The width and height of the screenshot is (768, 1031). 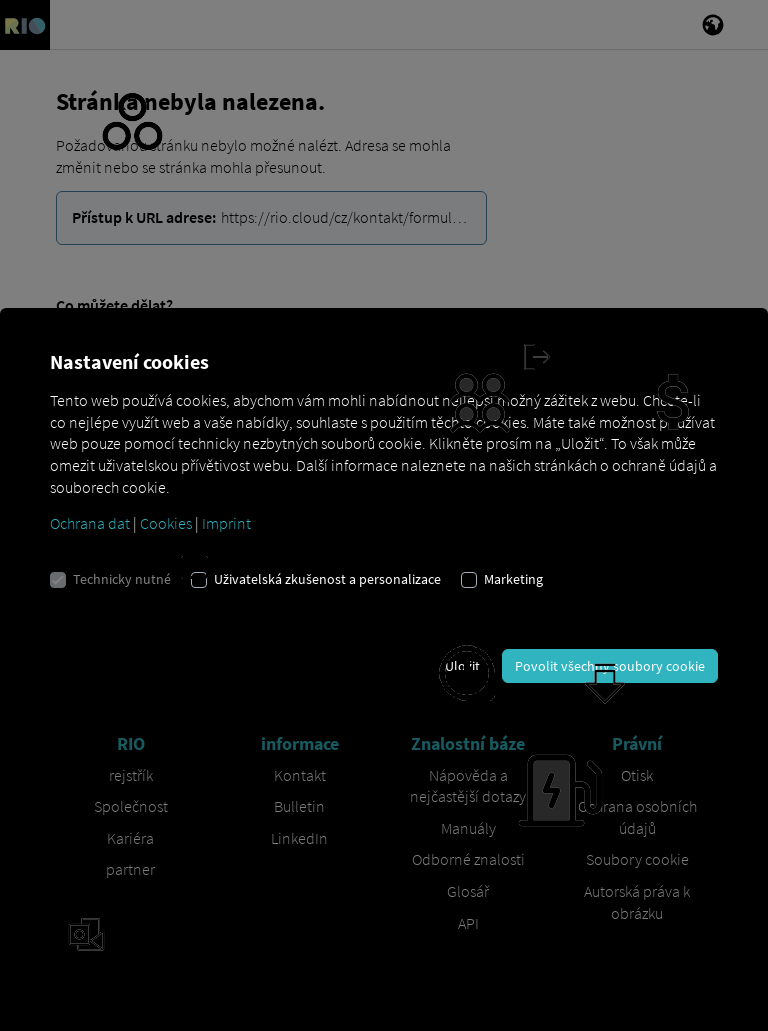 What do you see at coordinates (557, 790) in the screenshot?
I see `find nearby EV charging stations` at bounding box center [557, 790].